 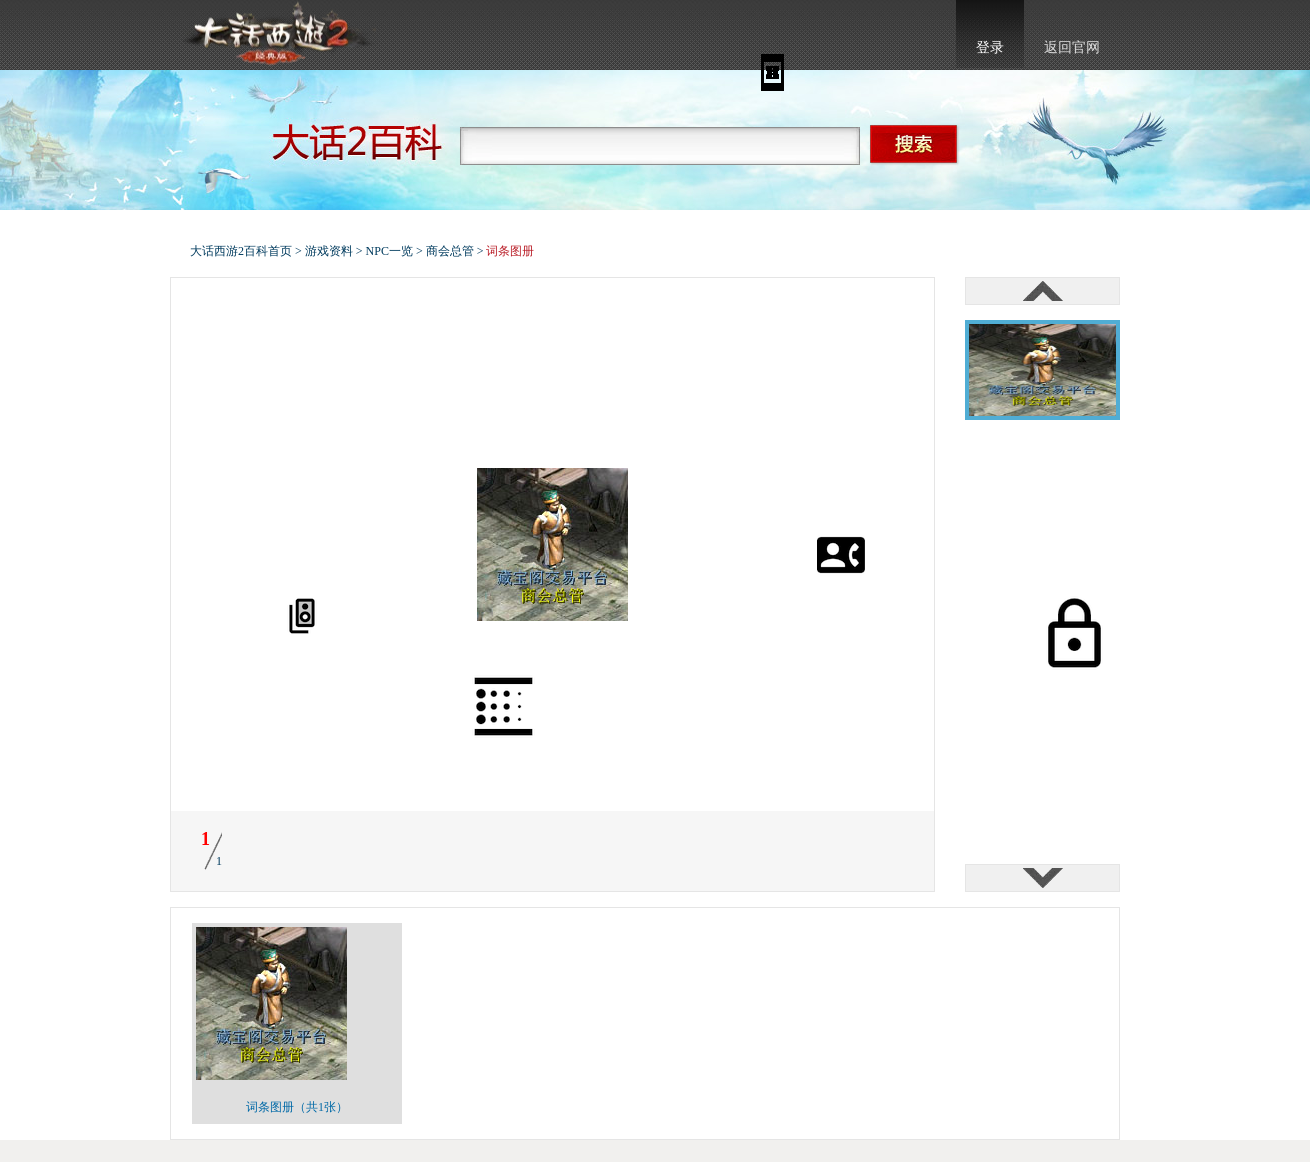 What do you see at coordinates (503, 706) in the screenshot?
I see `apply linear blur effect to image` at bounding box center [503, 706].